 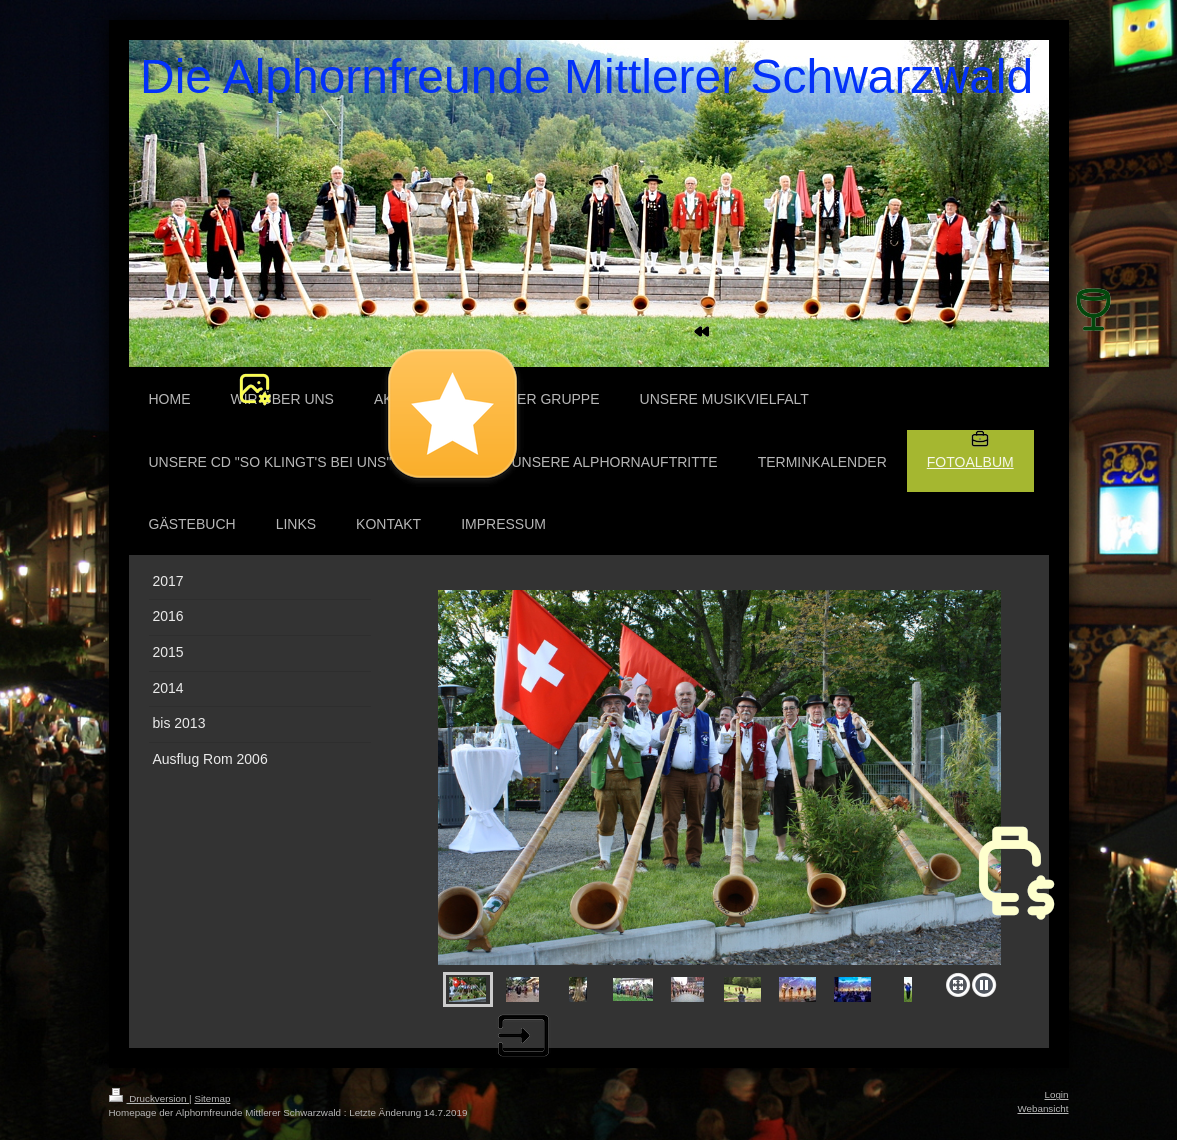 What do you see at coordinates (1093, 309) in the screenshot?
I see `view cocktail or drink menu` at bounding box center [1093, 309].